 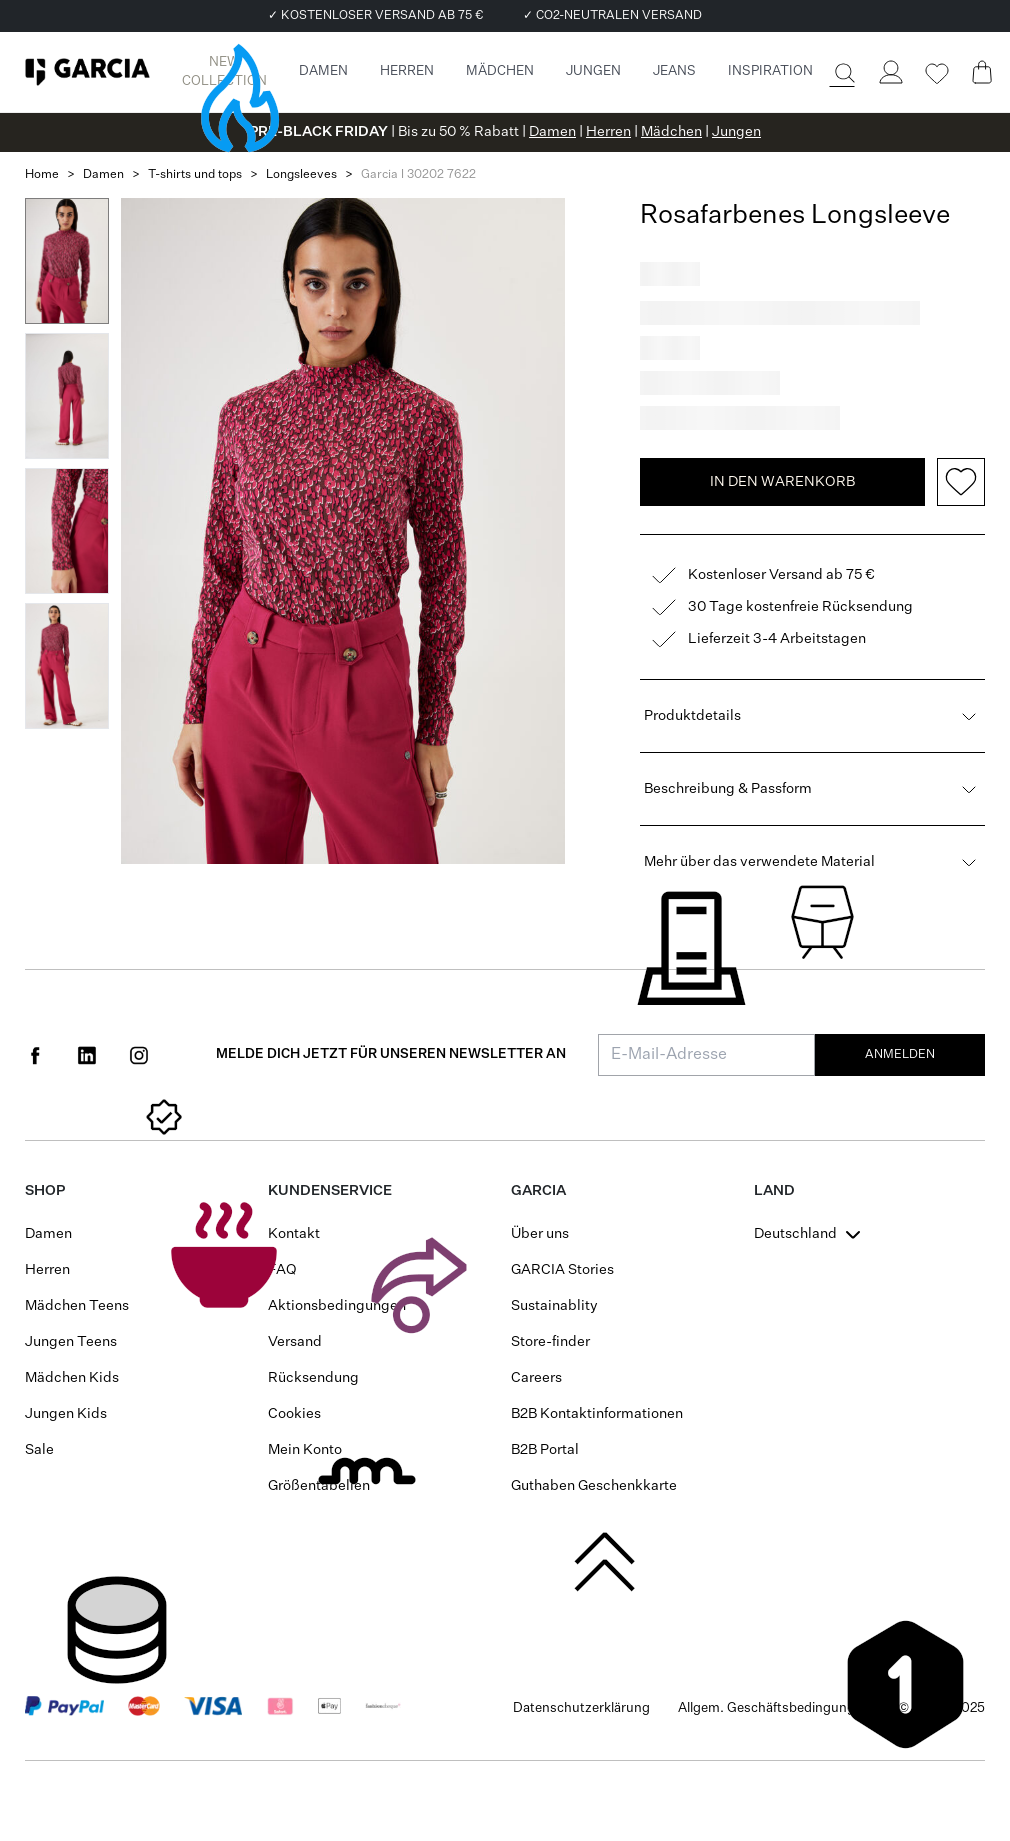 I want to click on access database or data storage, so click(x=117, y=1630).